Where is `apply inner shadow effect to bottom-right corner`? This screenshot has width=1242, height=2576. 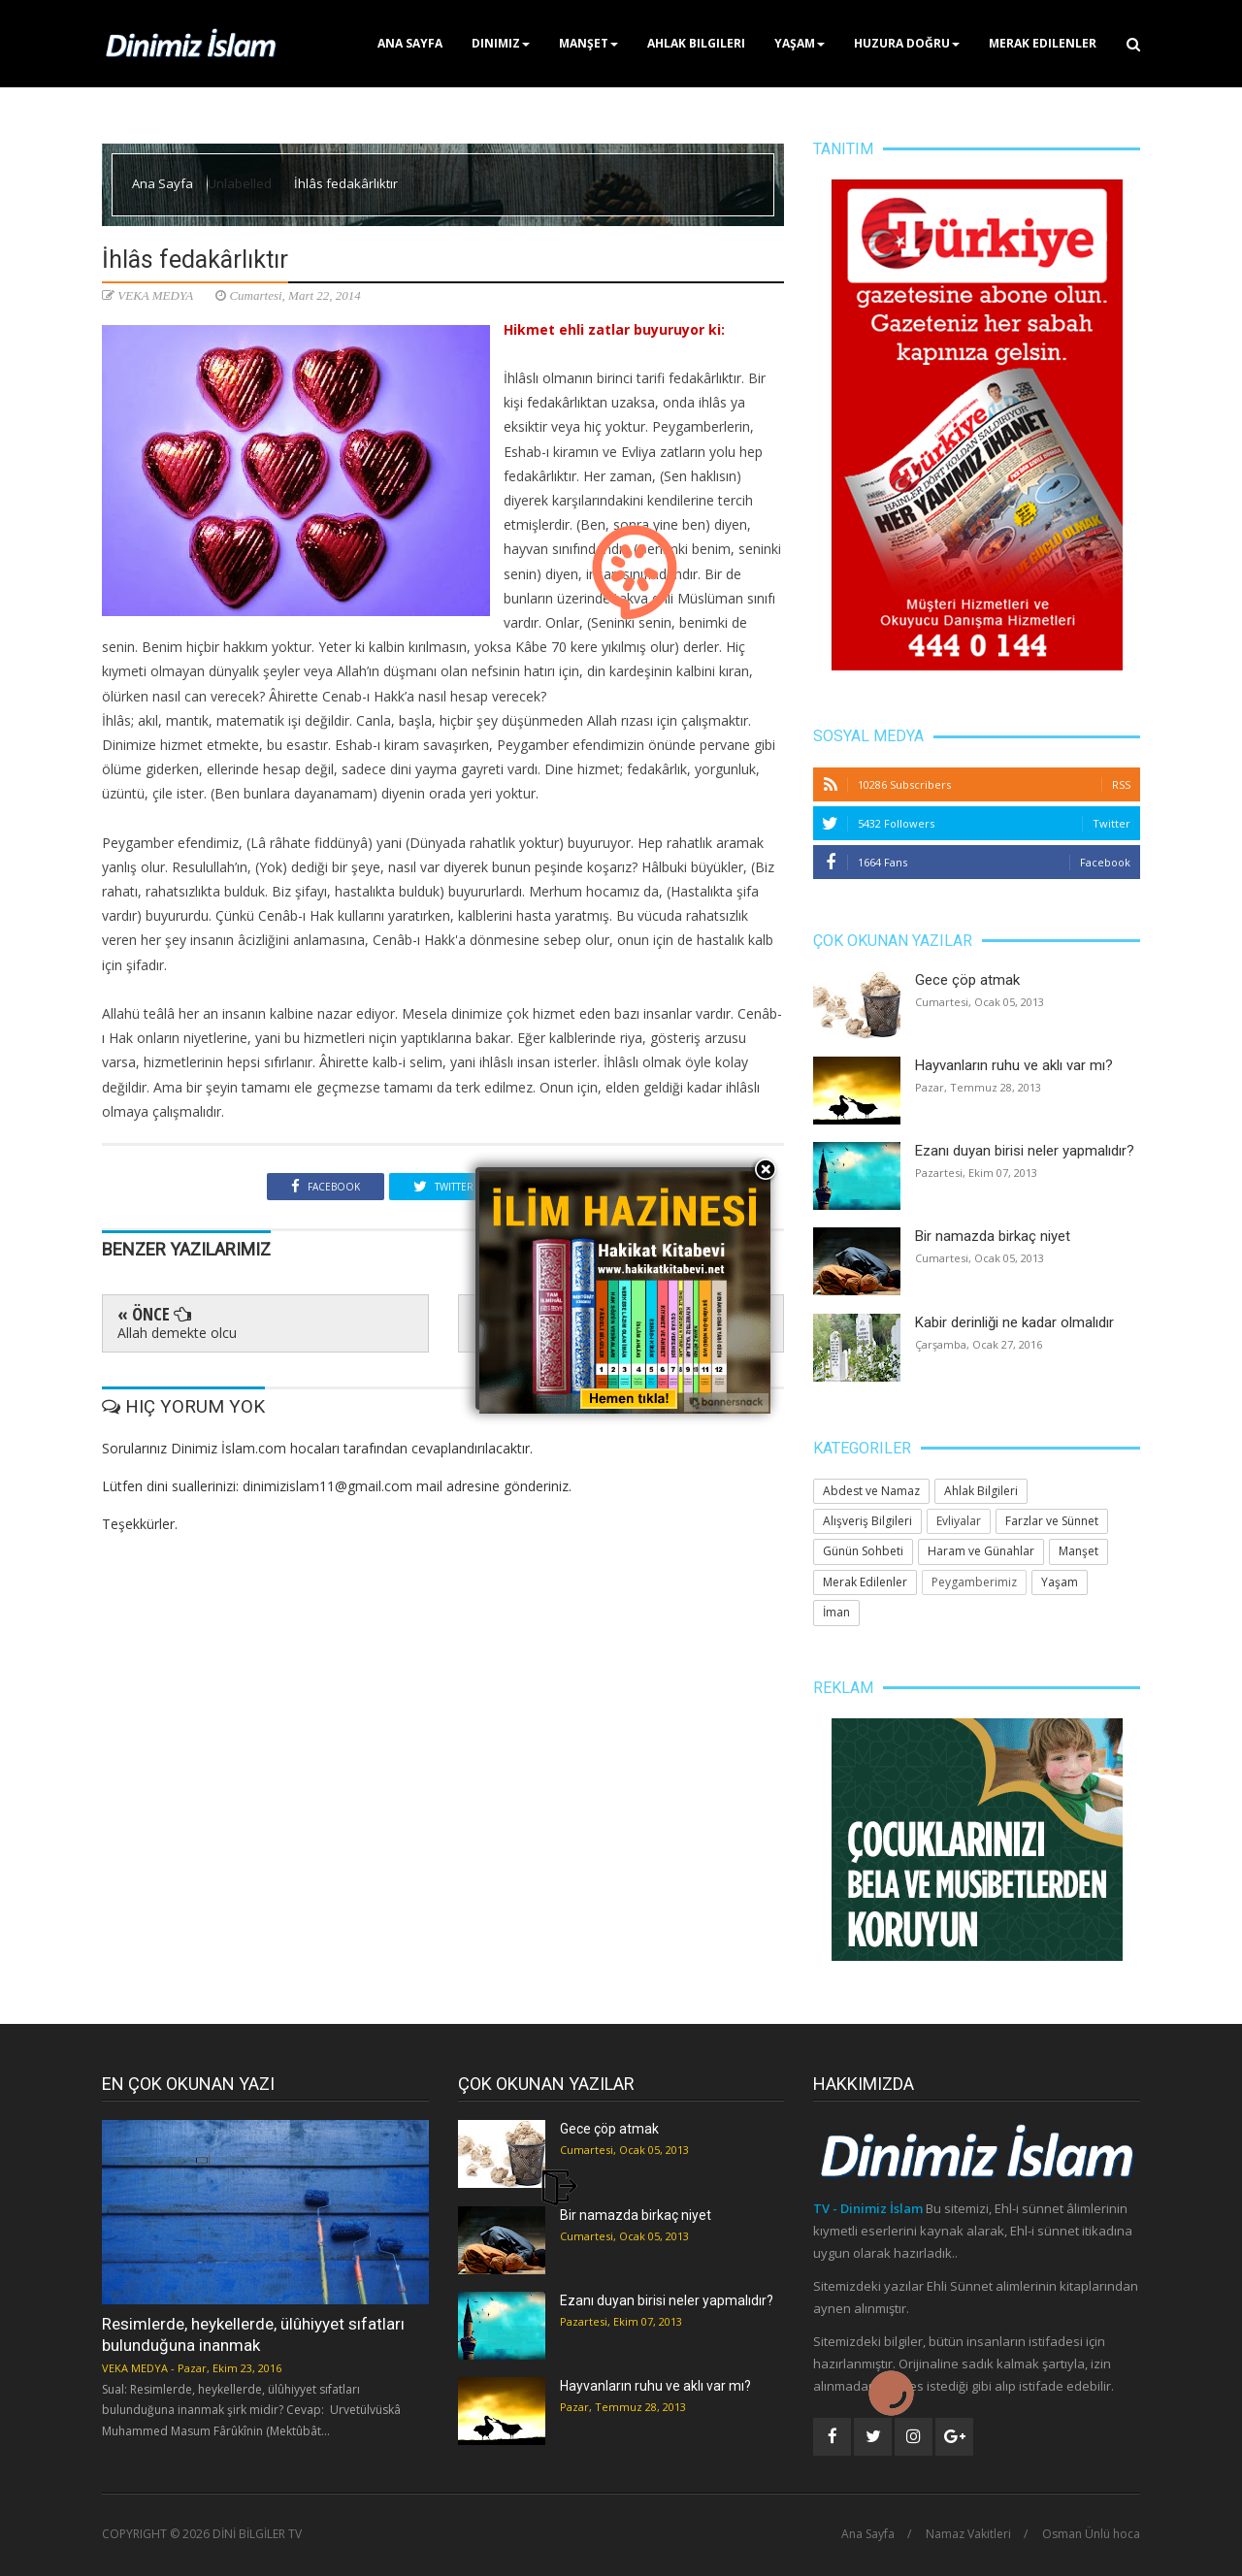
apply inner shadow effect to bottom-right corner is located at coordinates (891, 2393).